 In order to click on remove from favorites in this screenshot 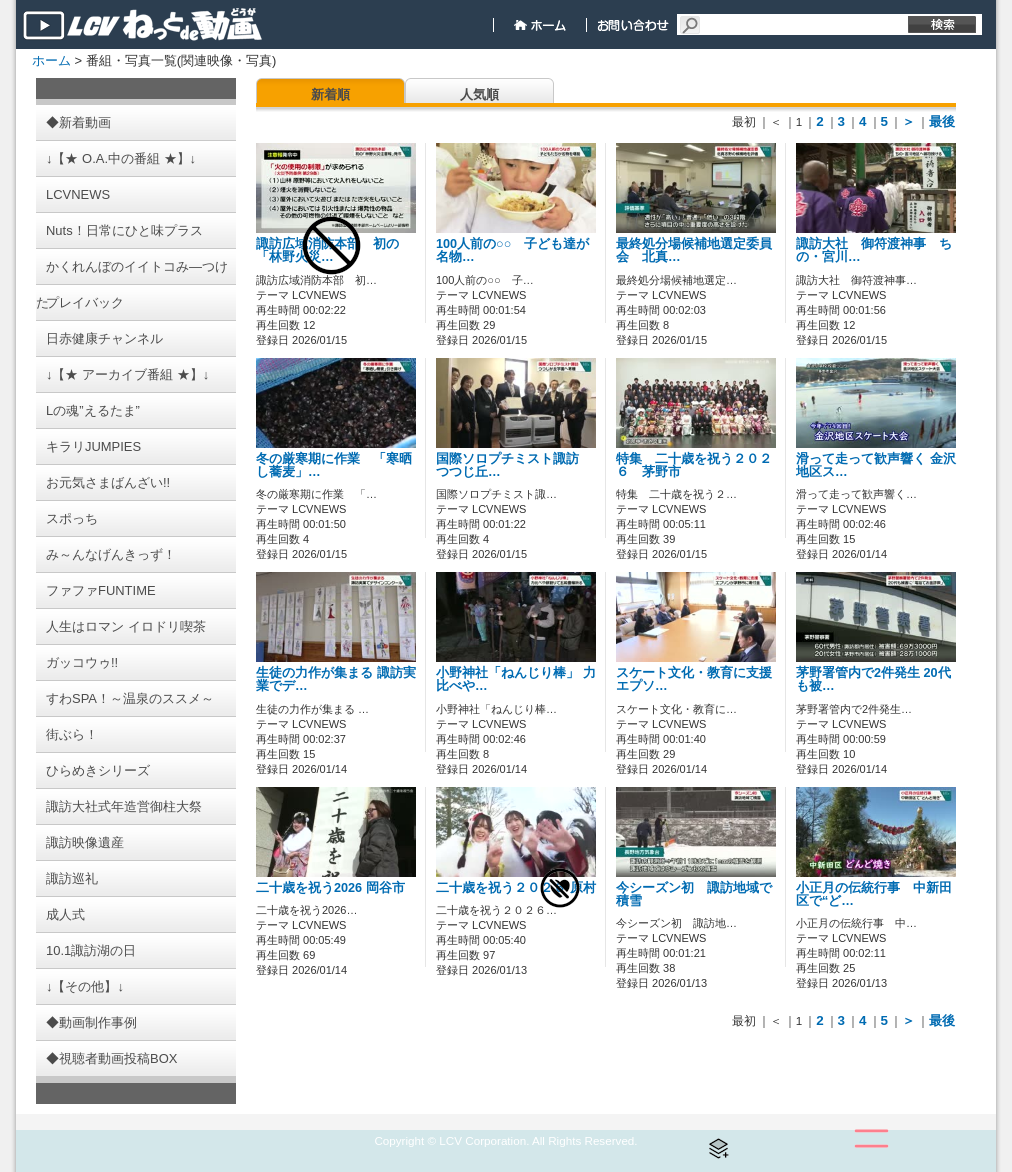, I will do `click(560, 888)`.